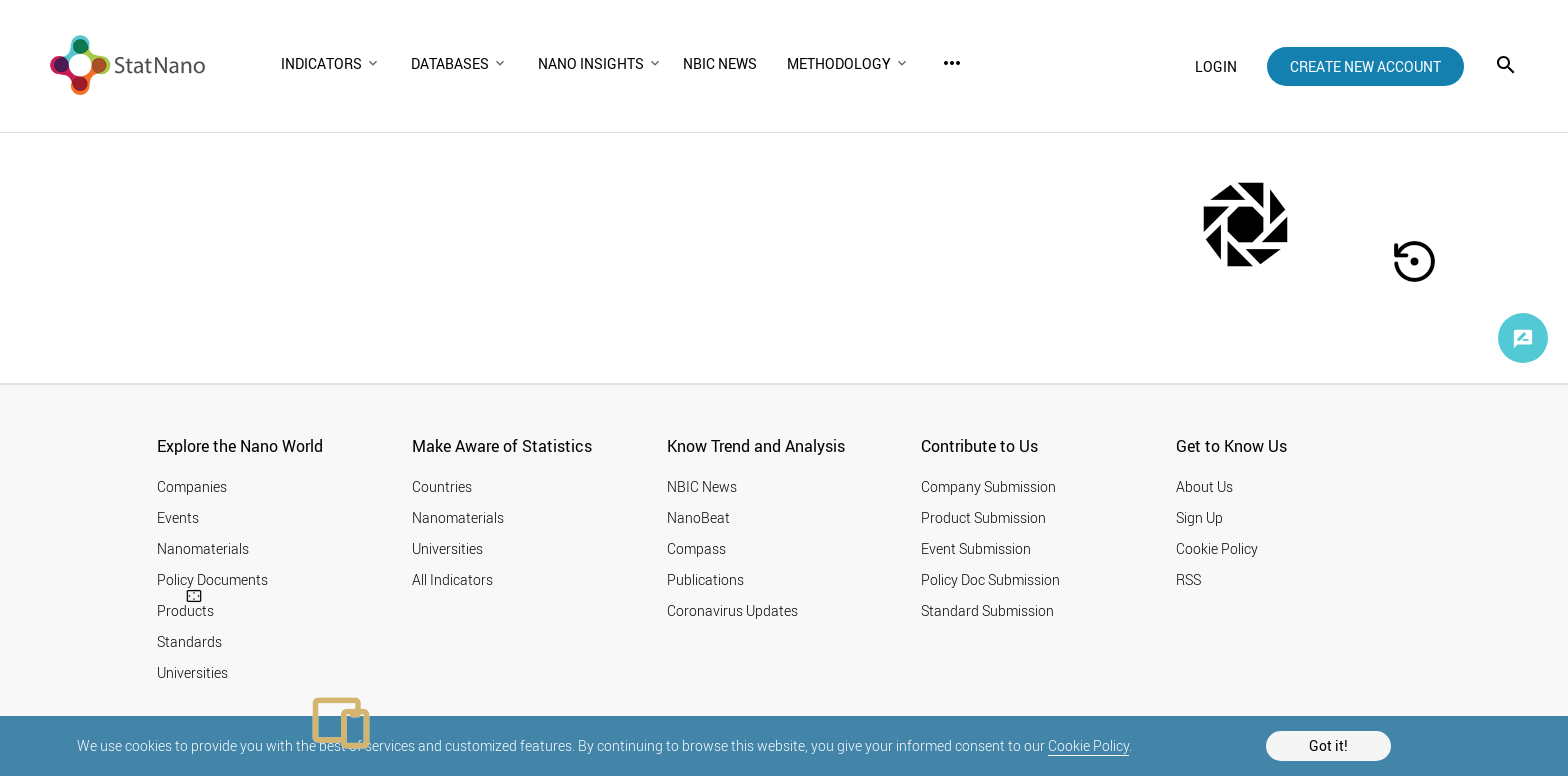 This screenshot has height=776, width=1568. I want to click on restore to a previous state, so click(1414, 261).